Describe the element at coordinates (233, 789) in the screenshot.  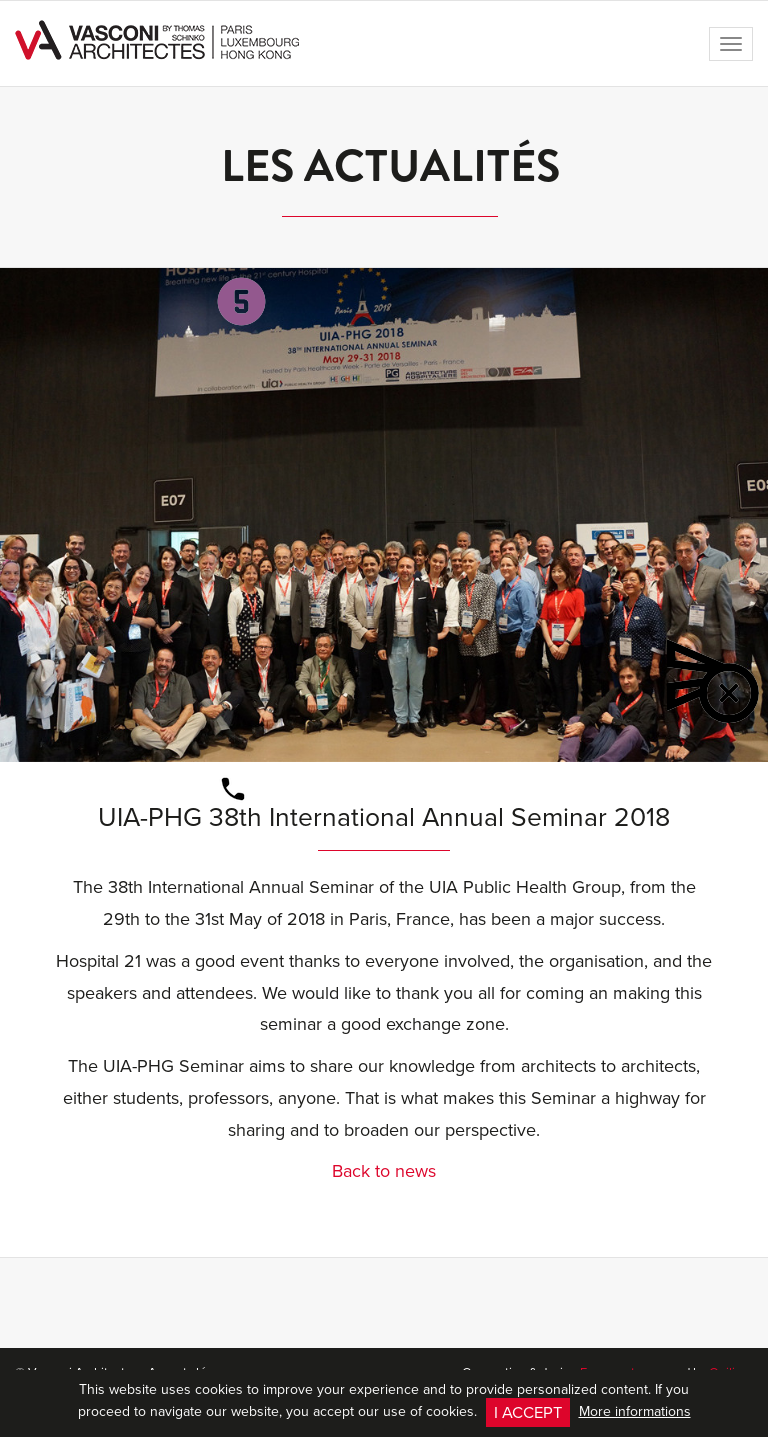
I see `make a phone call` at that location.